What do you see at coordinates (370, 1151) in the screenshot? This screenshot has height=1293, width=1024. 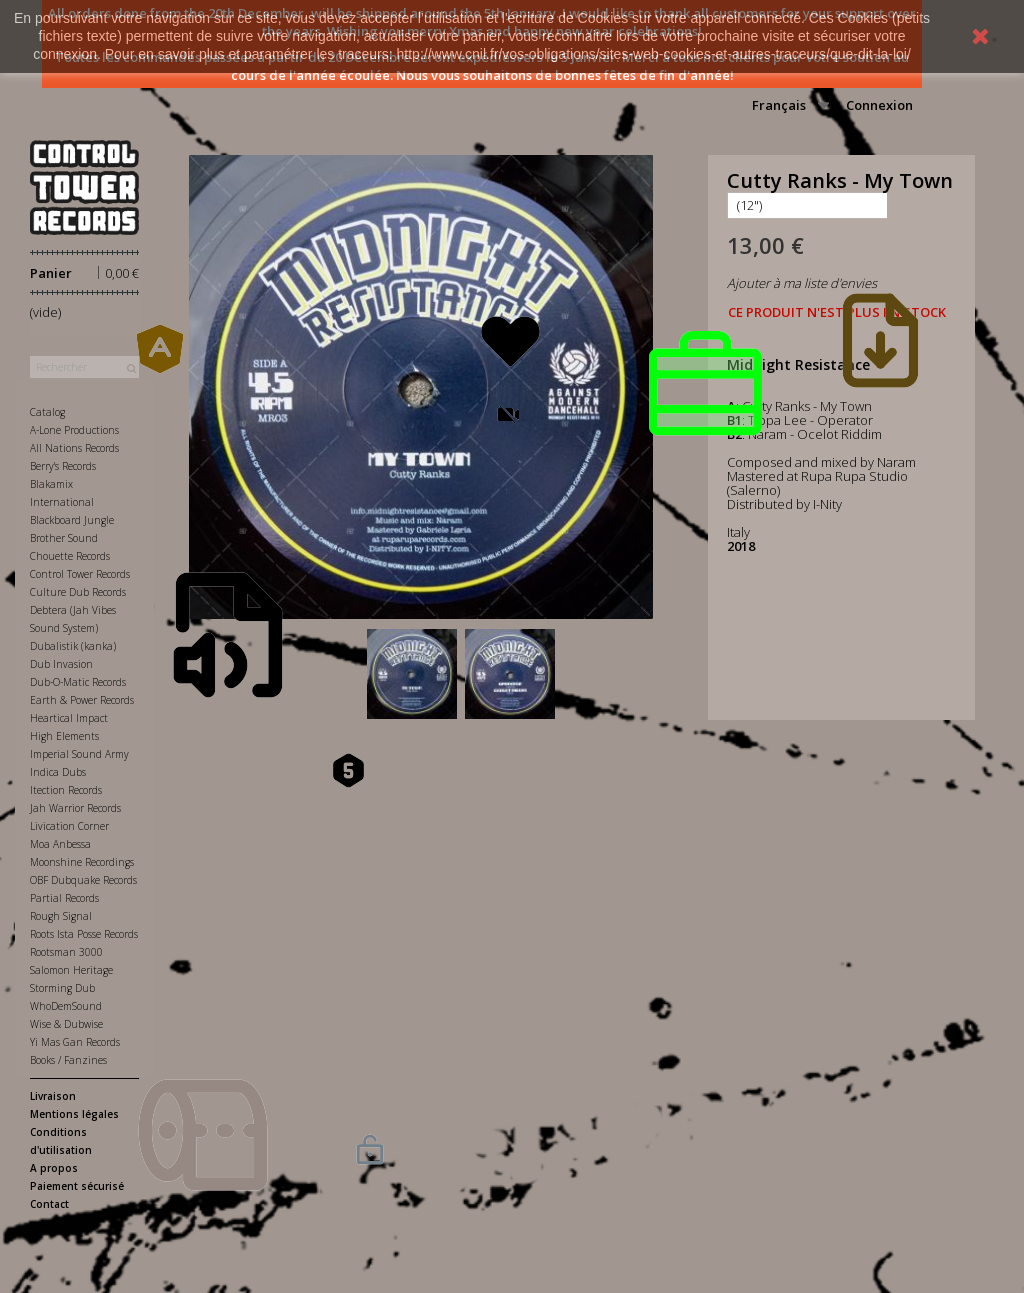 I see `unlock or access secured content` at bounding box center [370, 1151].